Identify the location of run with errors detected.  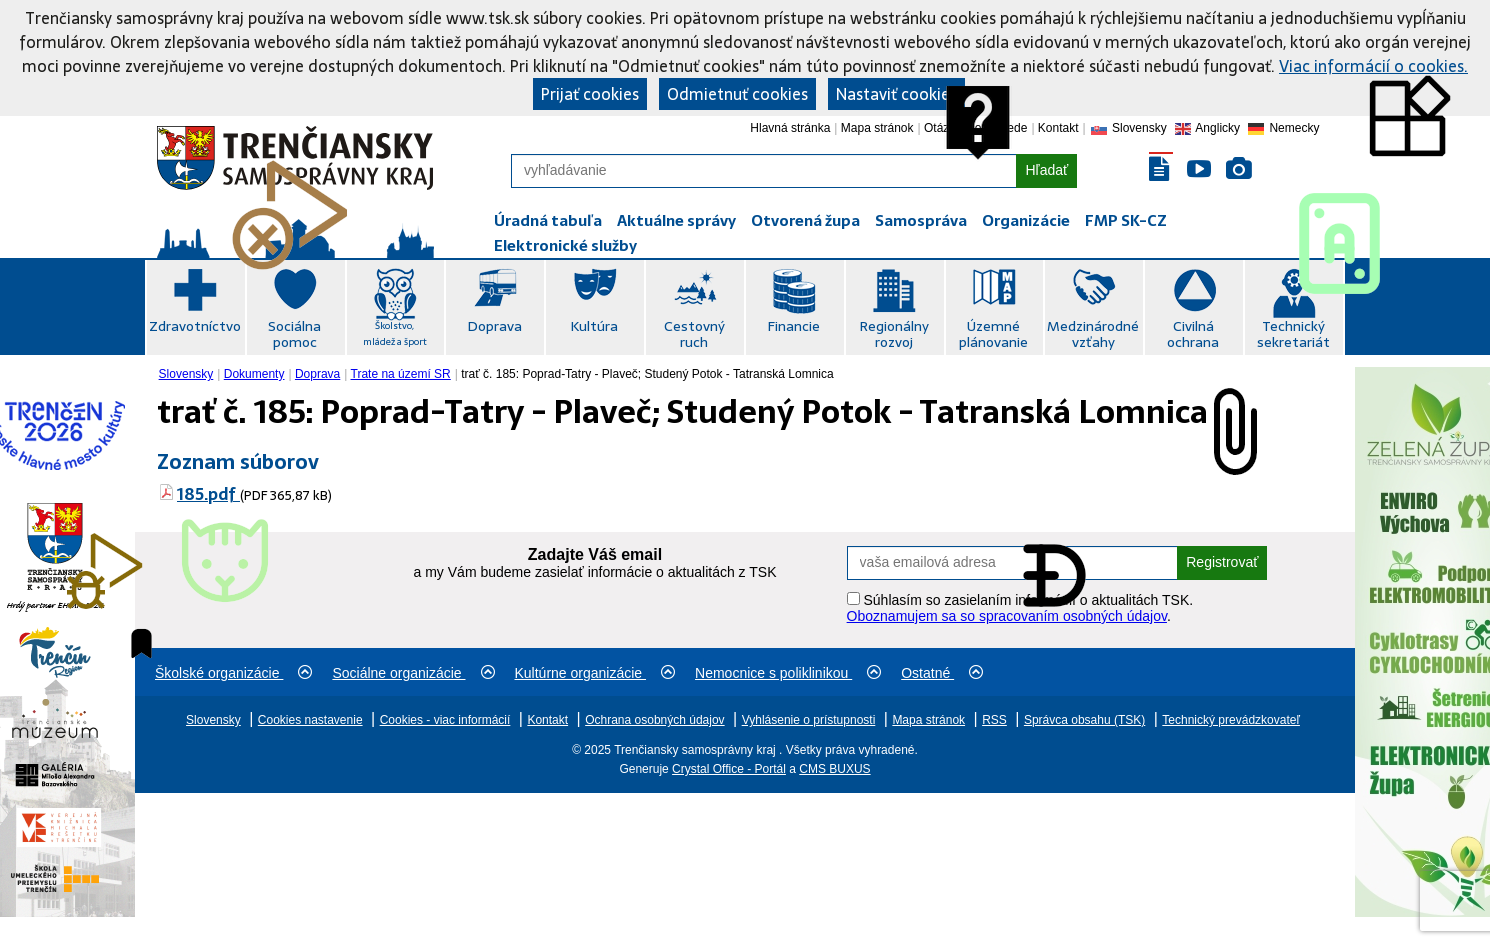
(291, 209).